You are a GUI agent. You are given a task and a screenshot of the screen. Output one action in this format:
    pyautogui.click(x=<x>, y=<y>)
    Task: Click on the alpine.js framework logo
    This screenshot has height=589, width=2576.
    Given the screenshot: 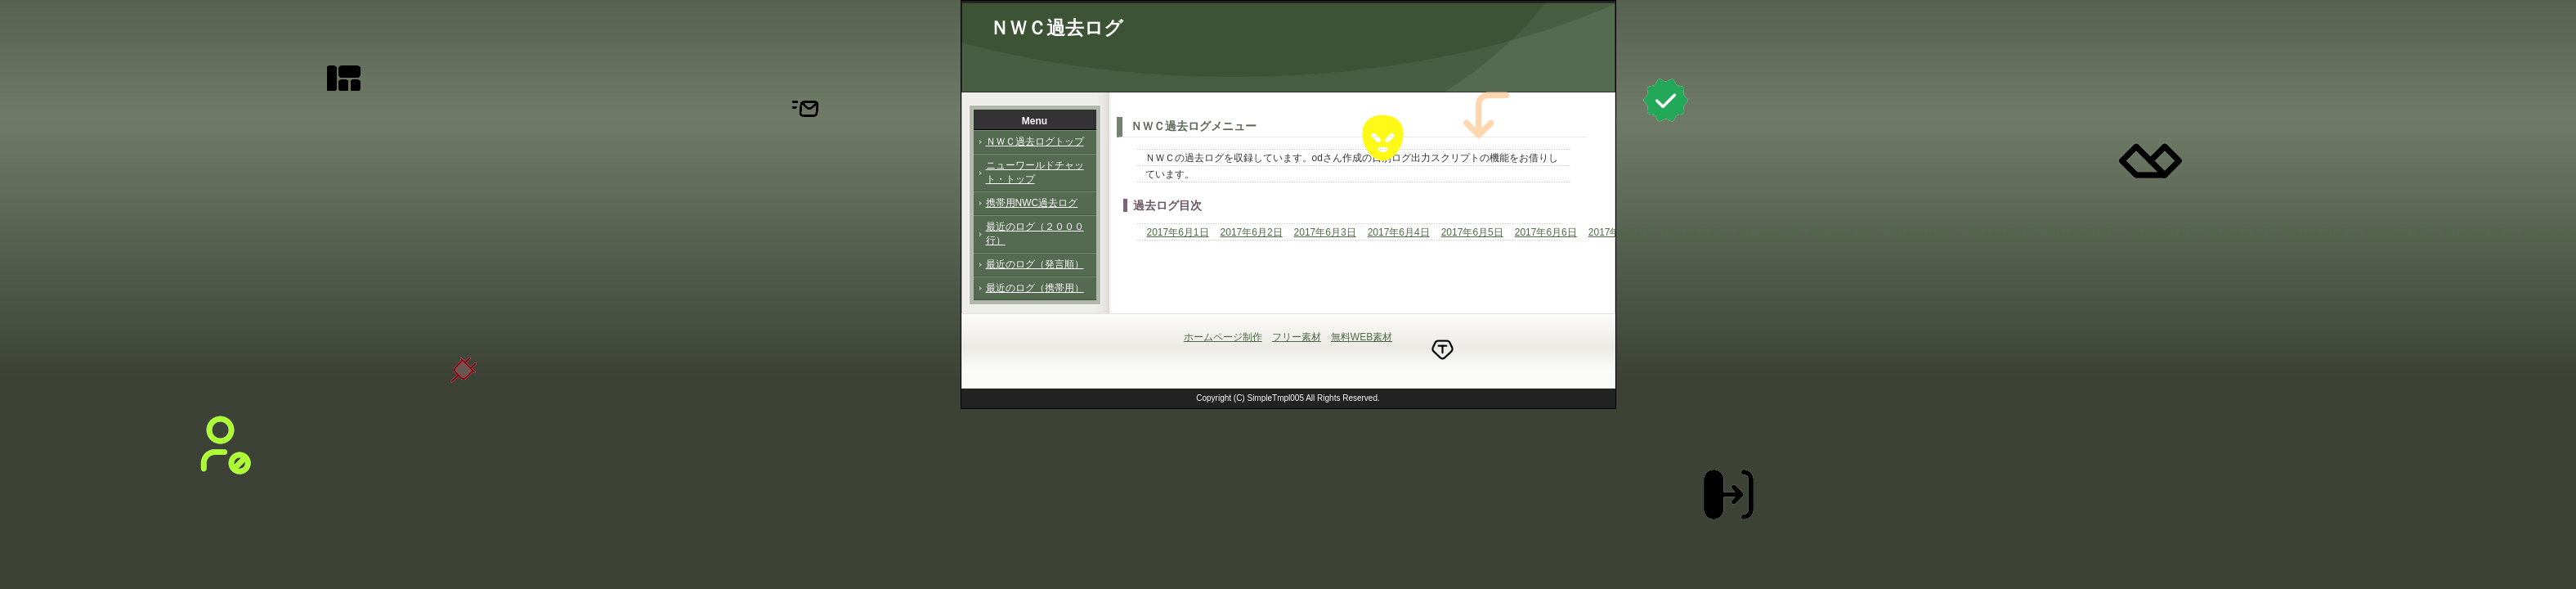 What is the action you would take?
    pyautogui.click(x=2150, y=162)
    